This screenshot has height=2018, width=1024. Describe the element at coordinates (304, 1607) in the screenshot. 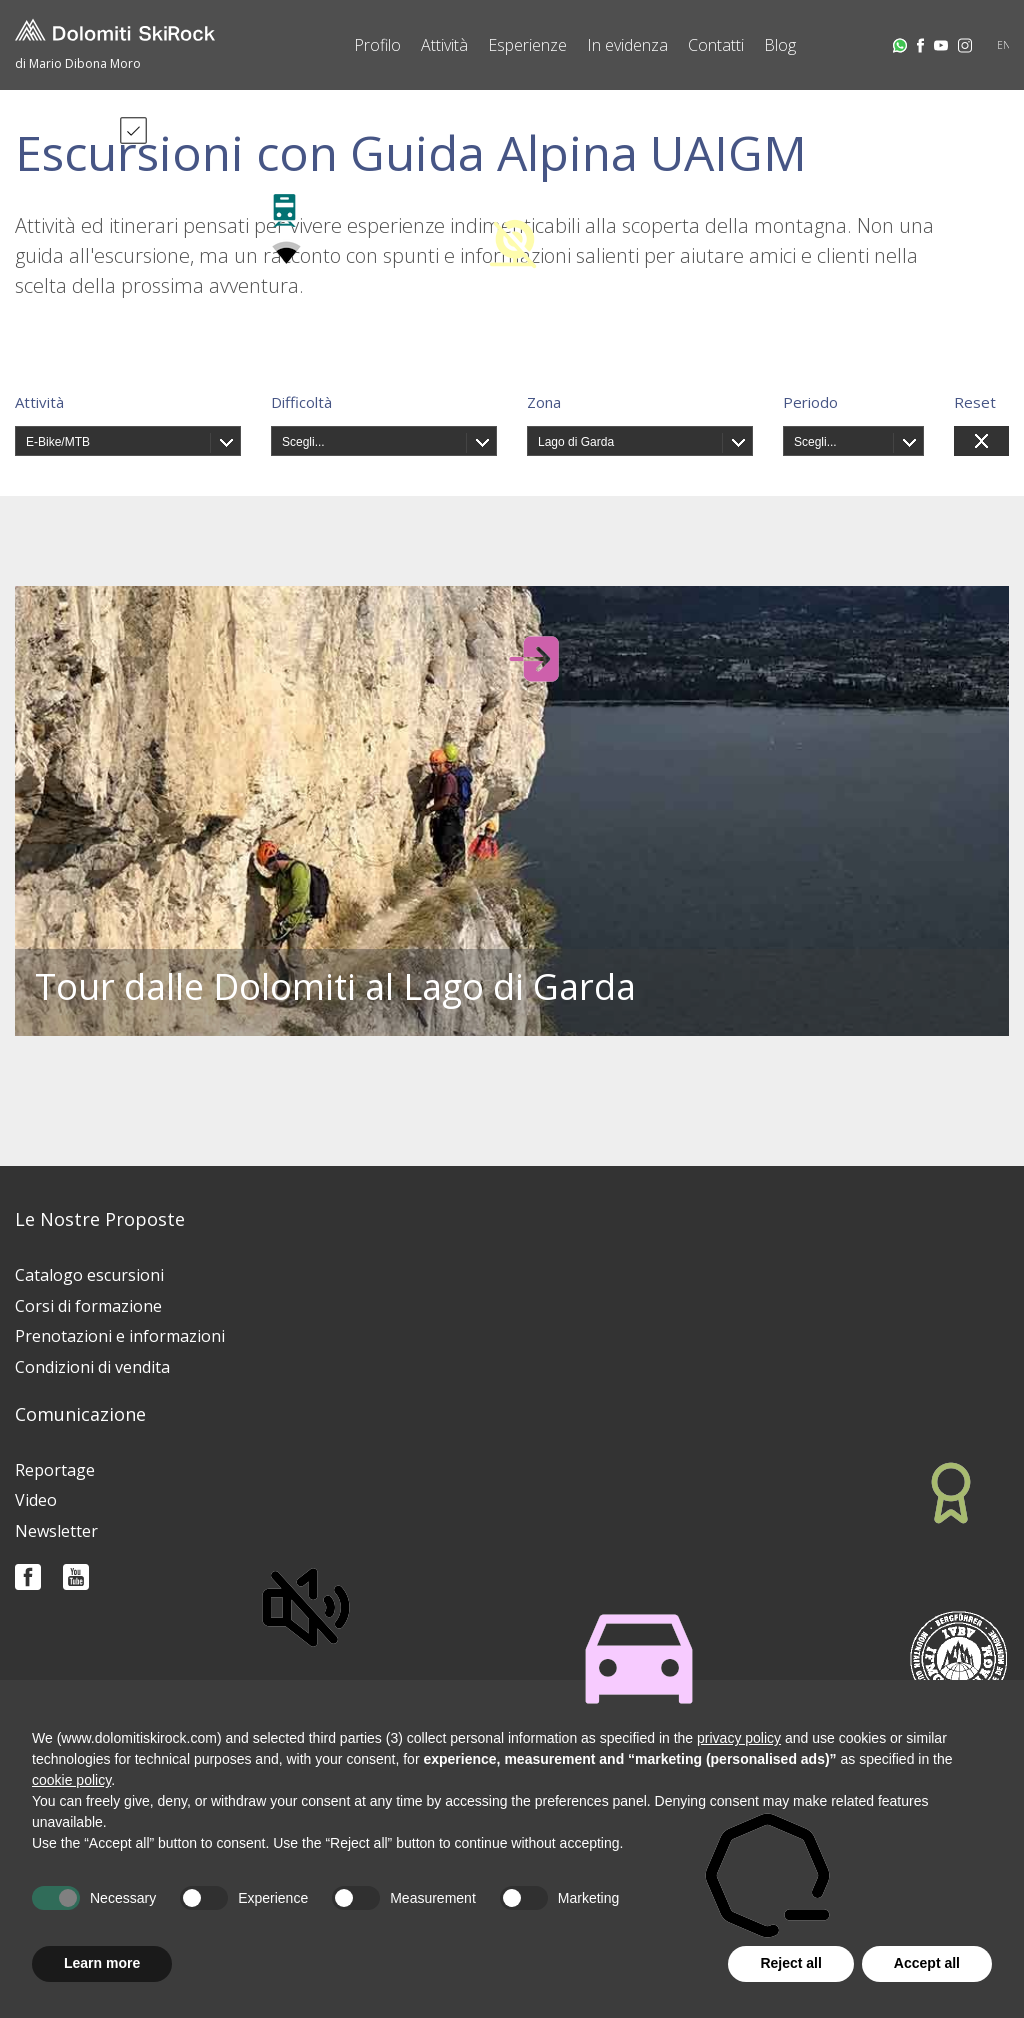

I see `mute audio or sound` at that location.